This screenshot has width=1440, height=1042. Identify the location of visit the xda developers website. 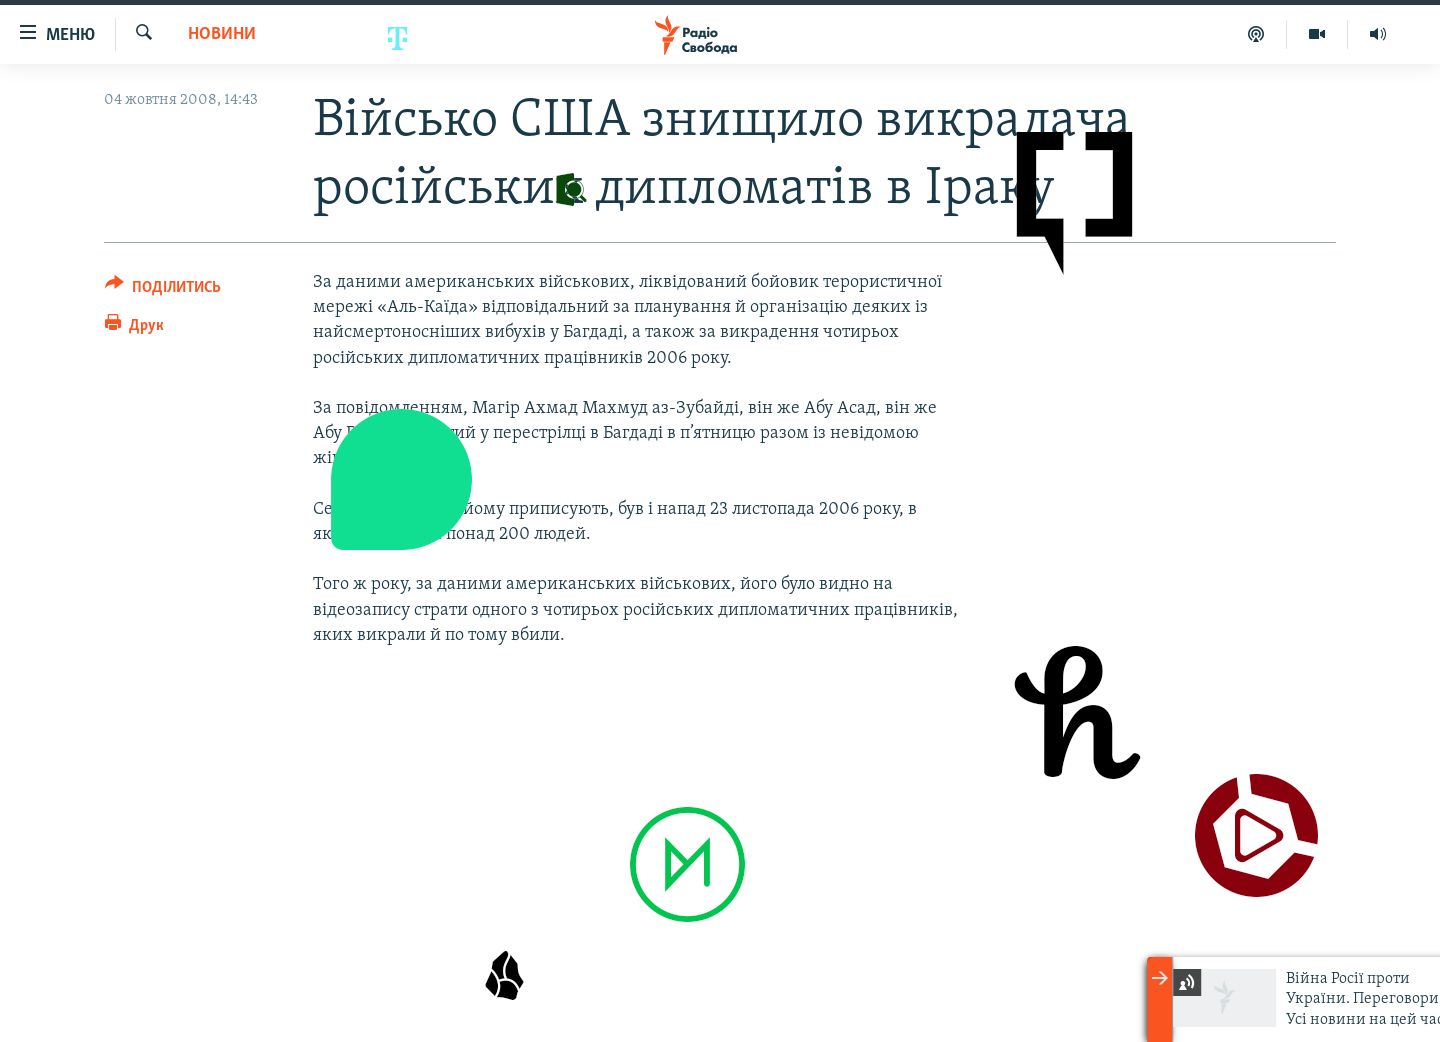
(1074, 203).